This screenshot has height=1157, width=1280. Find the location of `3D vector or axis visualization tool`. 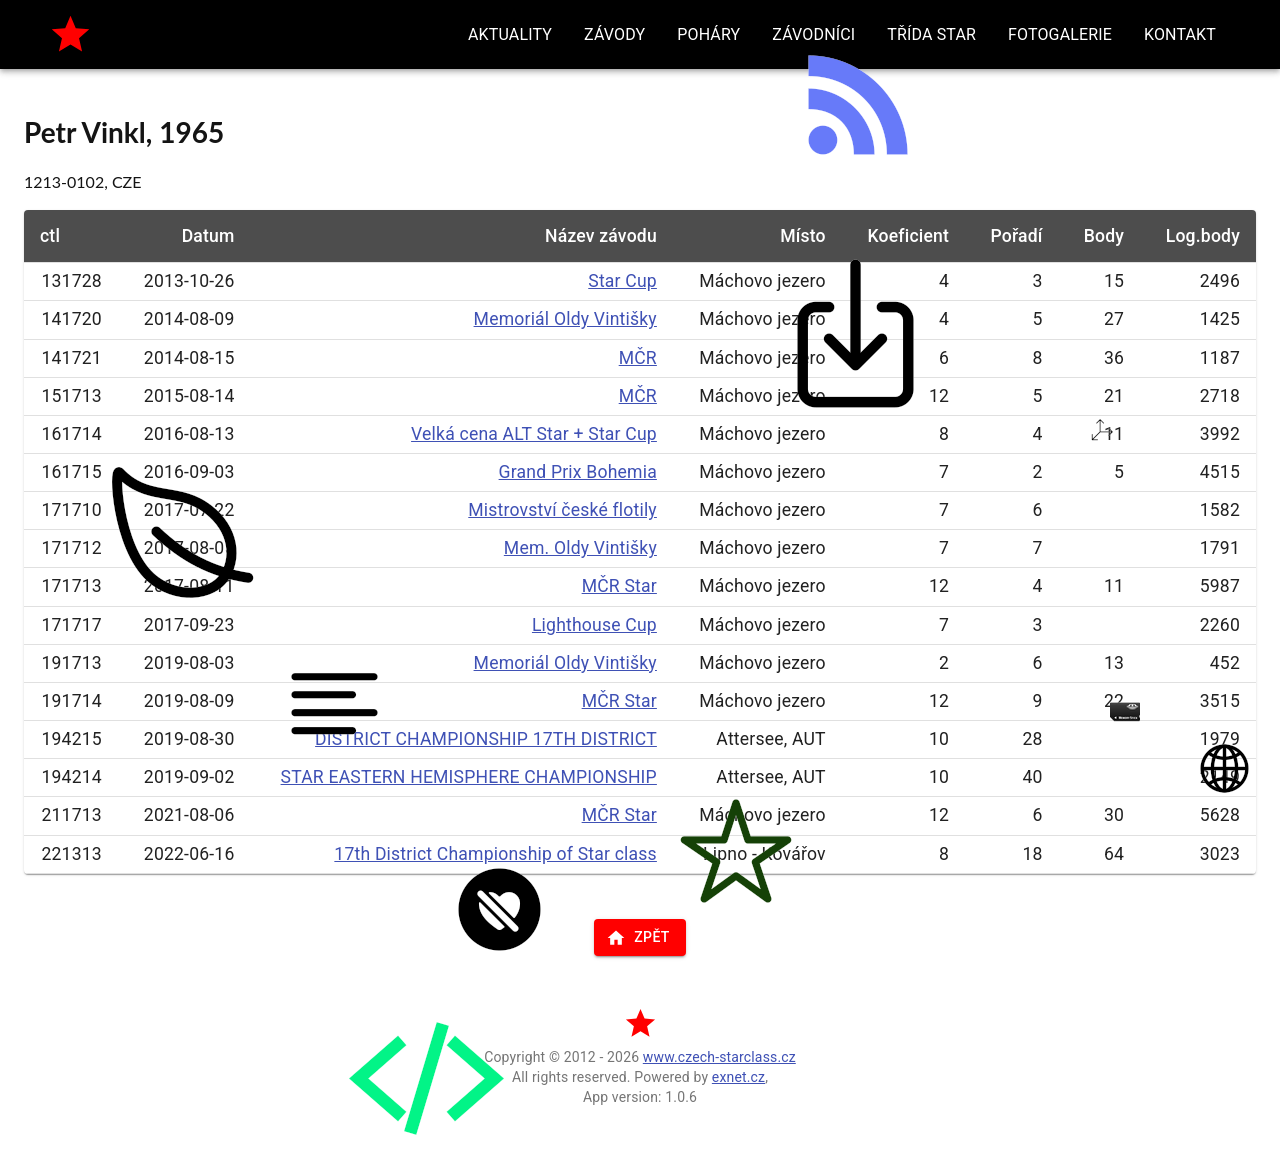

3D vector or axis visualization tool is located at coordinates (1101, 431).